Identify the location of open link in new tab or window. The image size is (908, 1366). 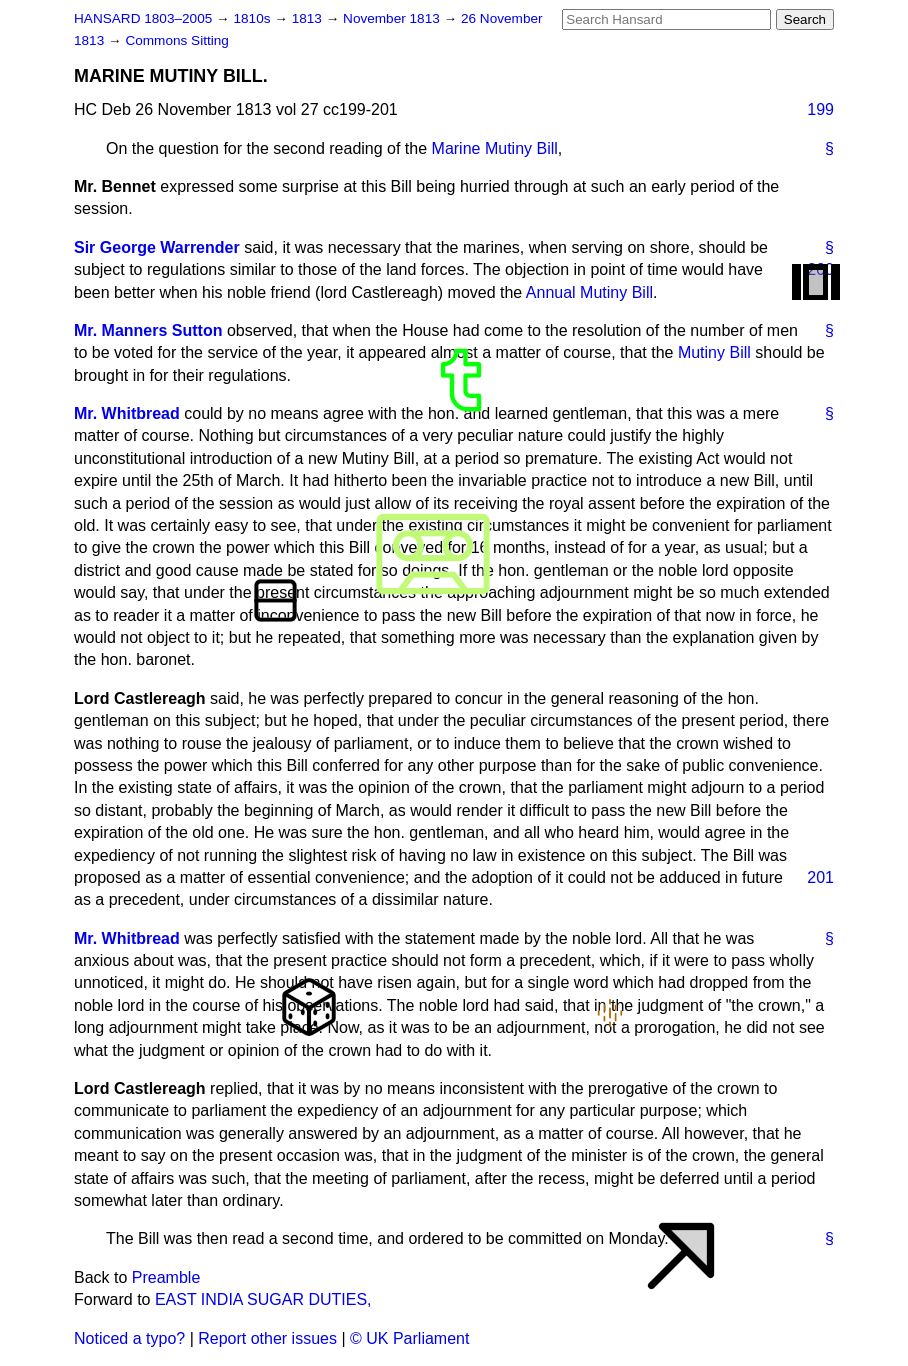
(681, 1256).